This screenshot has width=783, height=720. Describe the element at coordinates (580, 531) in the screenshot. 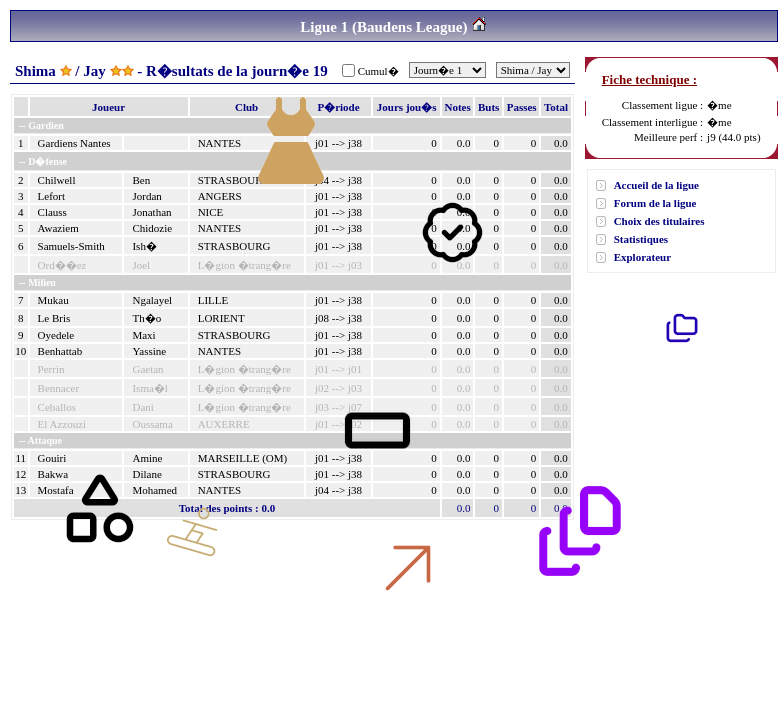

I see `view stacked or grouped files` at that location.